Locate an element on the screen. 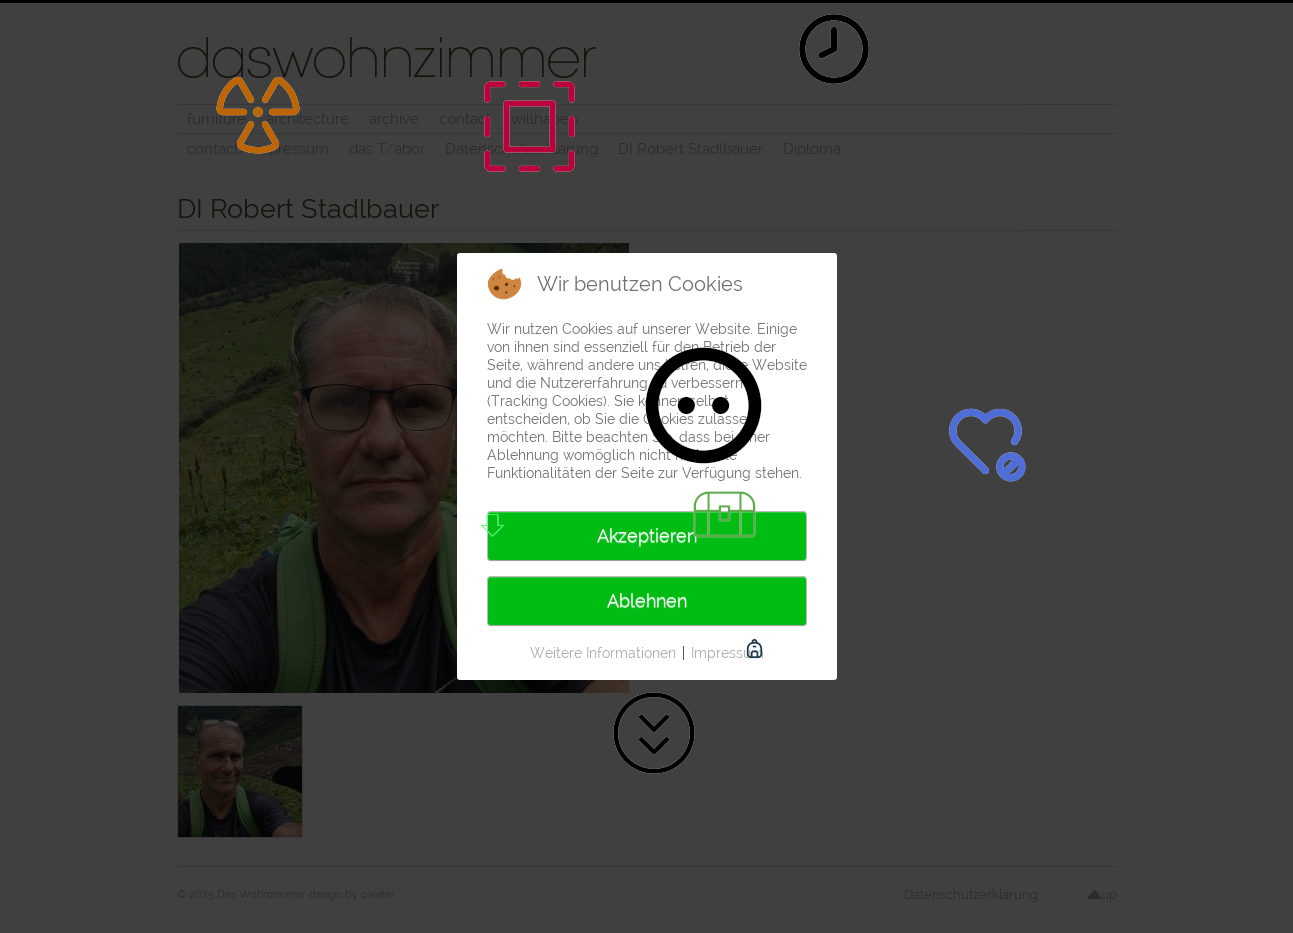 This screenshot has height=933, width=1293. access your rewards or collected items is located at coordinates (724, 515).